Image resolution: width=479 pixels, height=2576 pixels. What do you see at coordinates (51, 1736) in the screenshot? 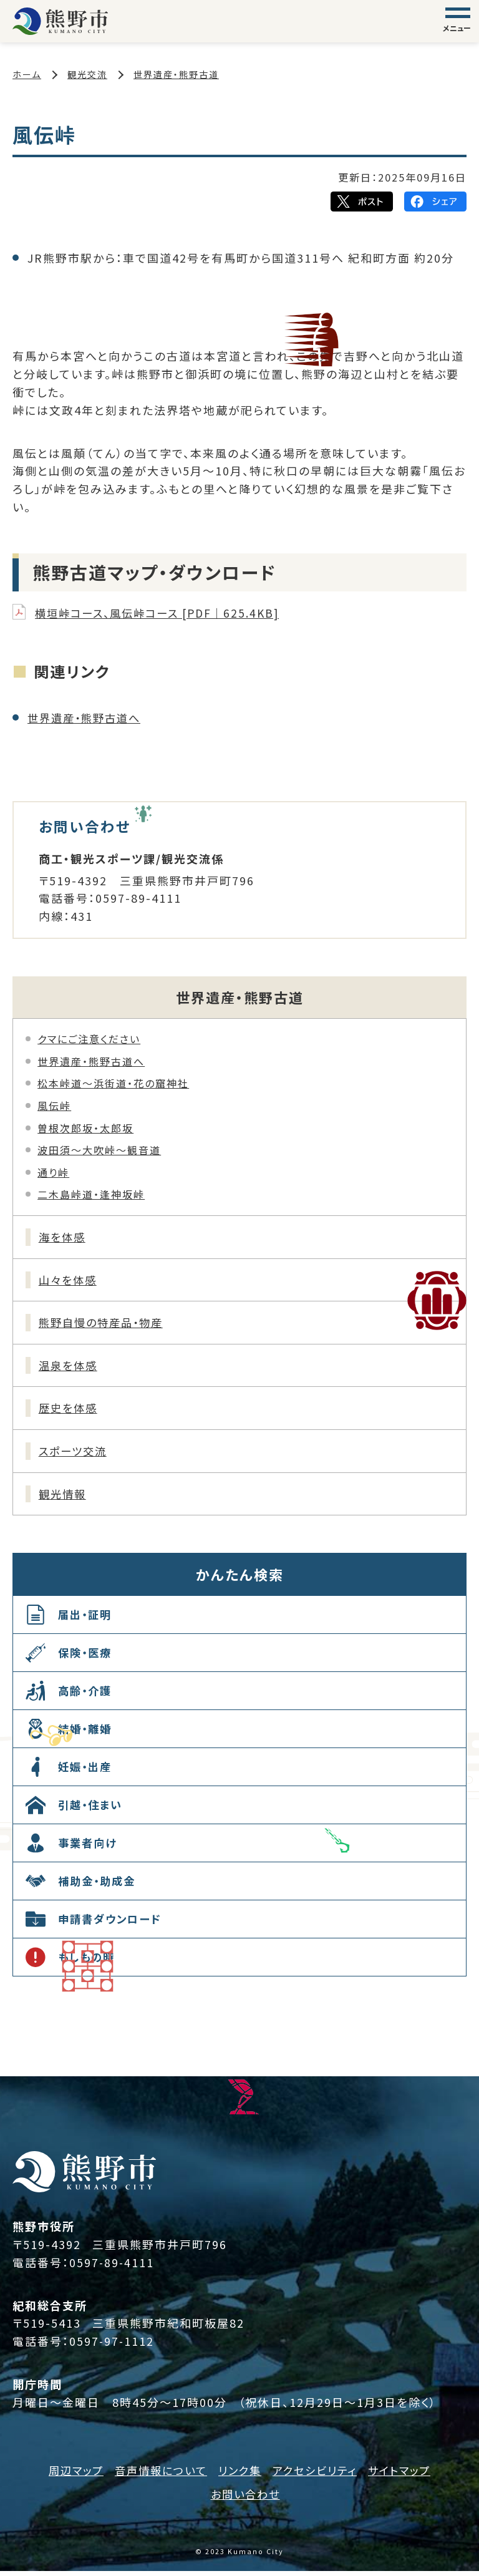
I see `toggle reading mode or accessibility features` at bounding box center [51, 1736].